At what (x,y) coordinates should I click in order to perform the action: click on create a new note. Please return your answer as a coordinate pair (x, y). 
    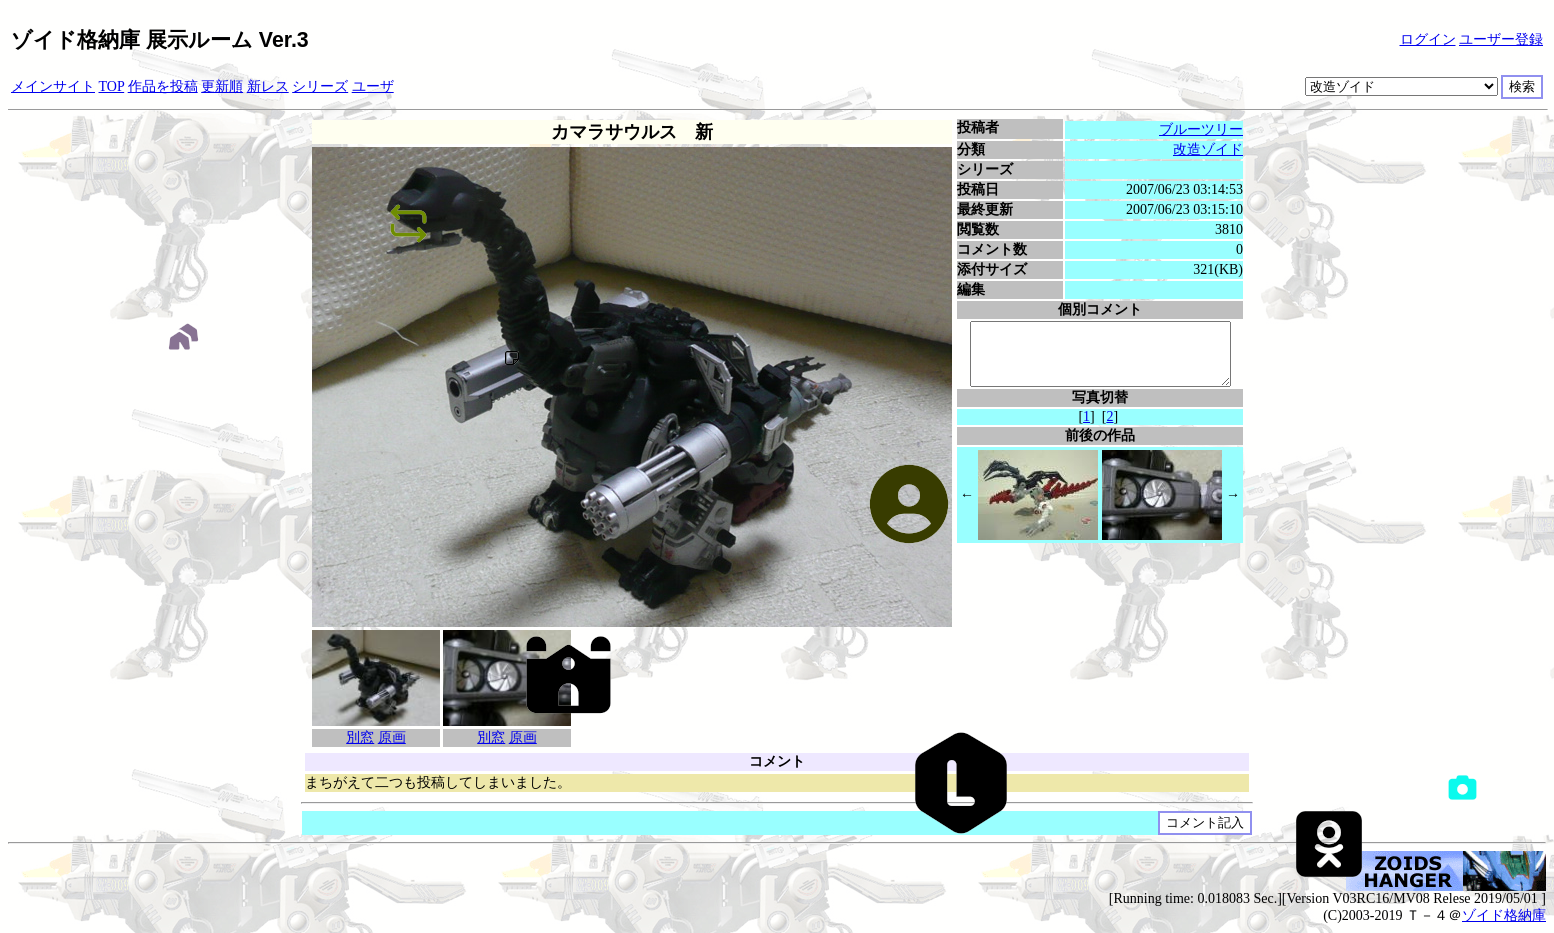
    Looking at the image, I should click on (512, 358).